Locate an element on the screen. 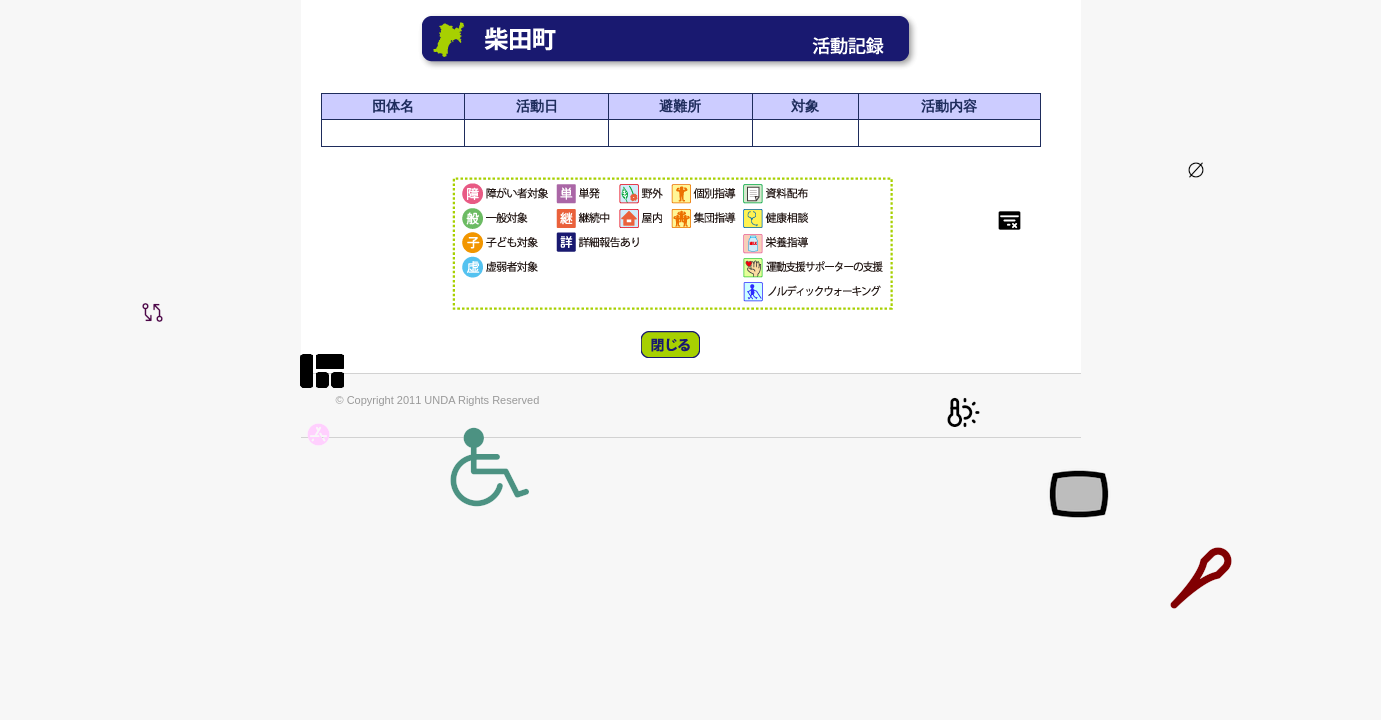  clear all active filters is located at coordinates (1009, 220).